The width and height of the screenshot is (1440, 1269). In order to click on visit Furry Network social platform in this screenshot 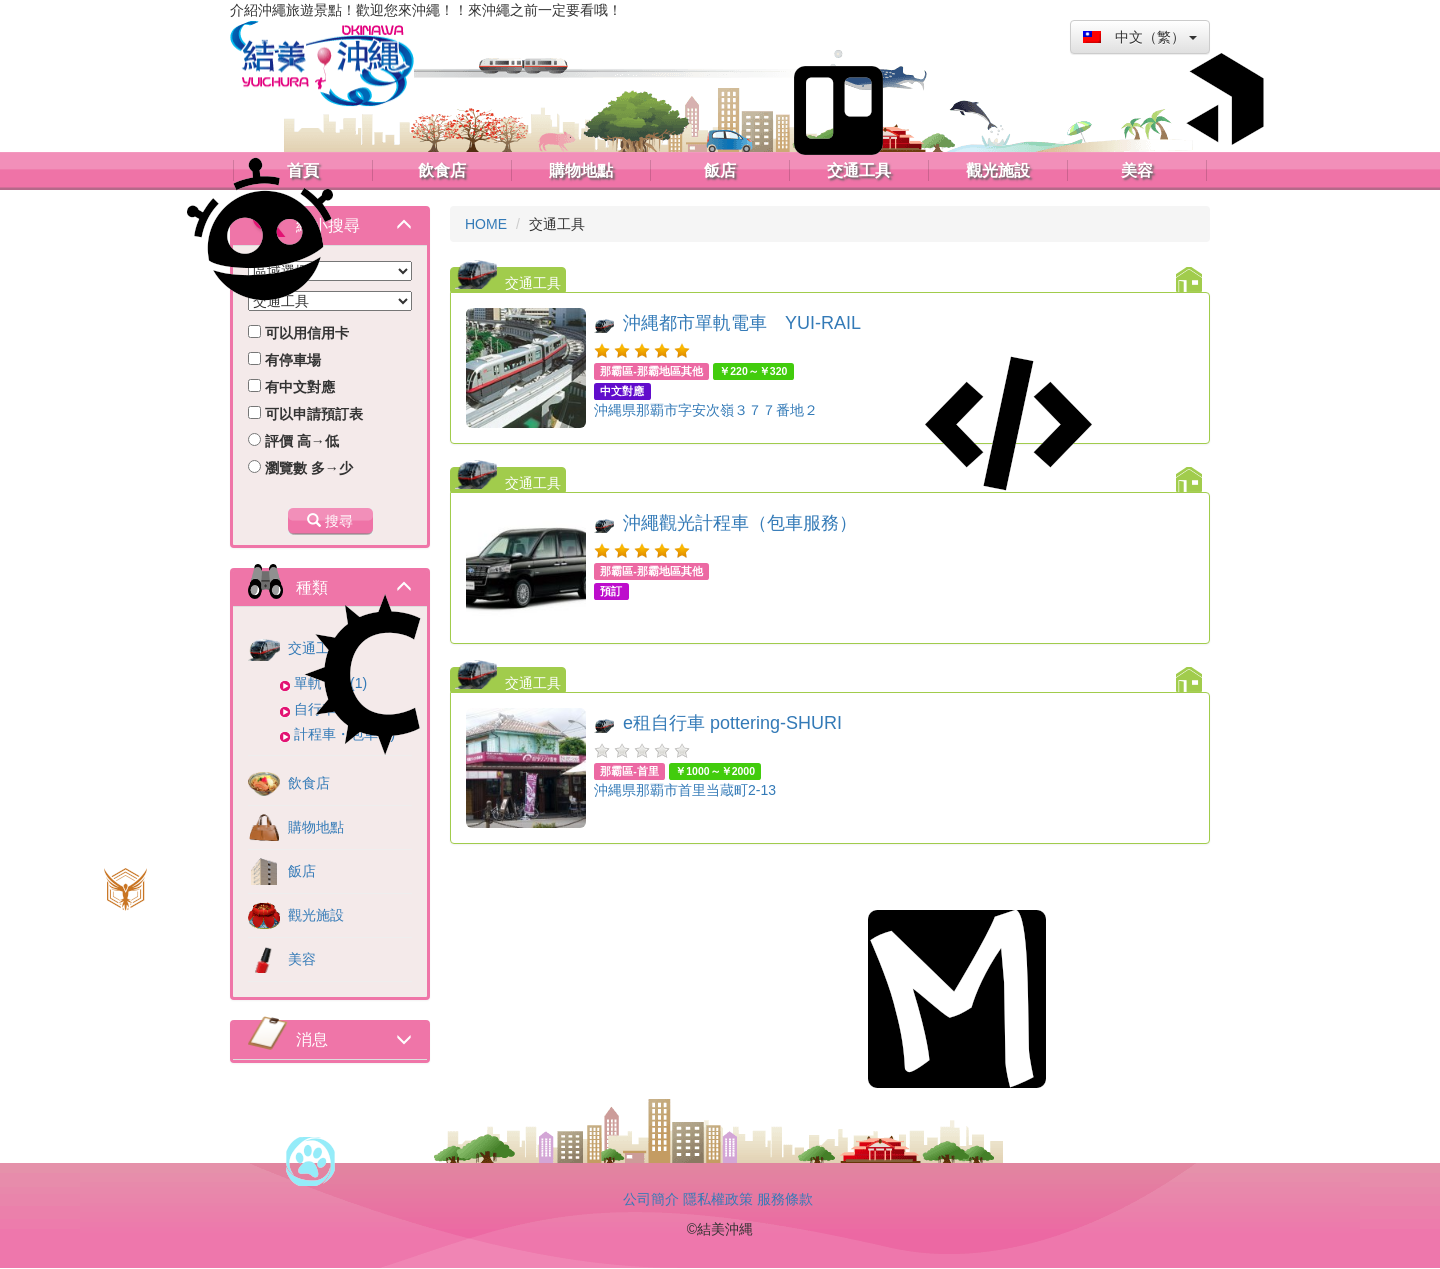, I will do `click(310, 1161)`.